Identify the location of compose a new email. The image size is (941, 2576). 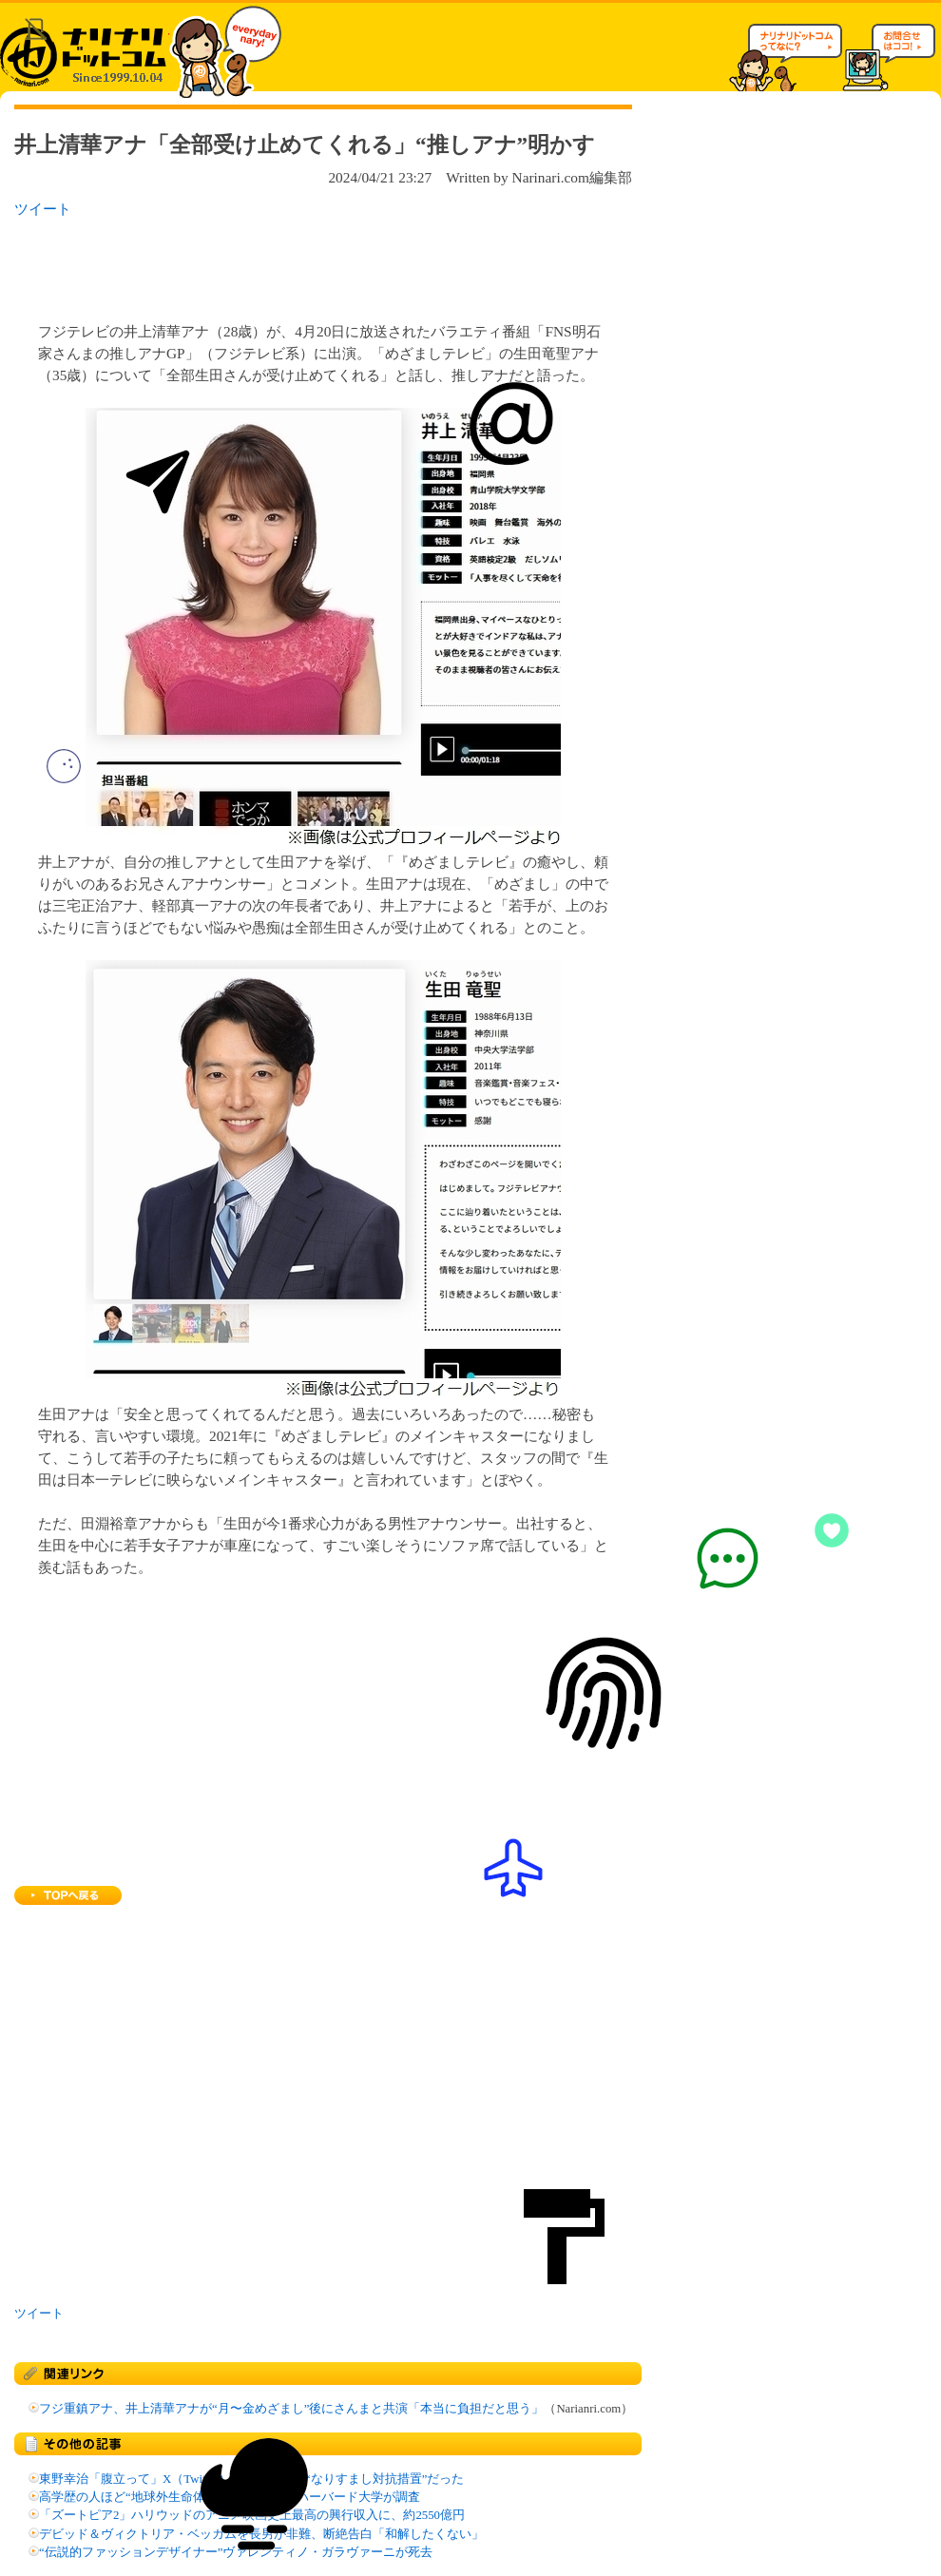
(511, 424).